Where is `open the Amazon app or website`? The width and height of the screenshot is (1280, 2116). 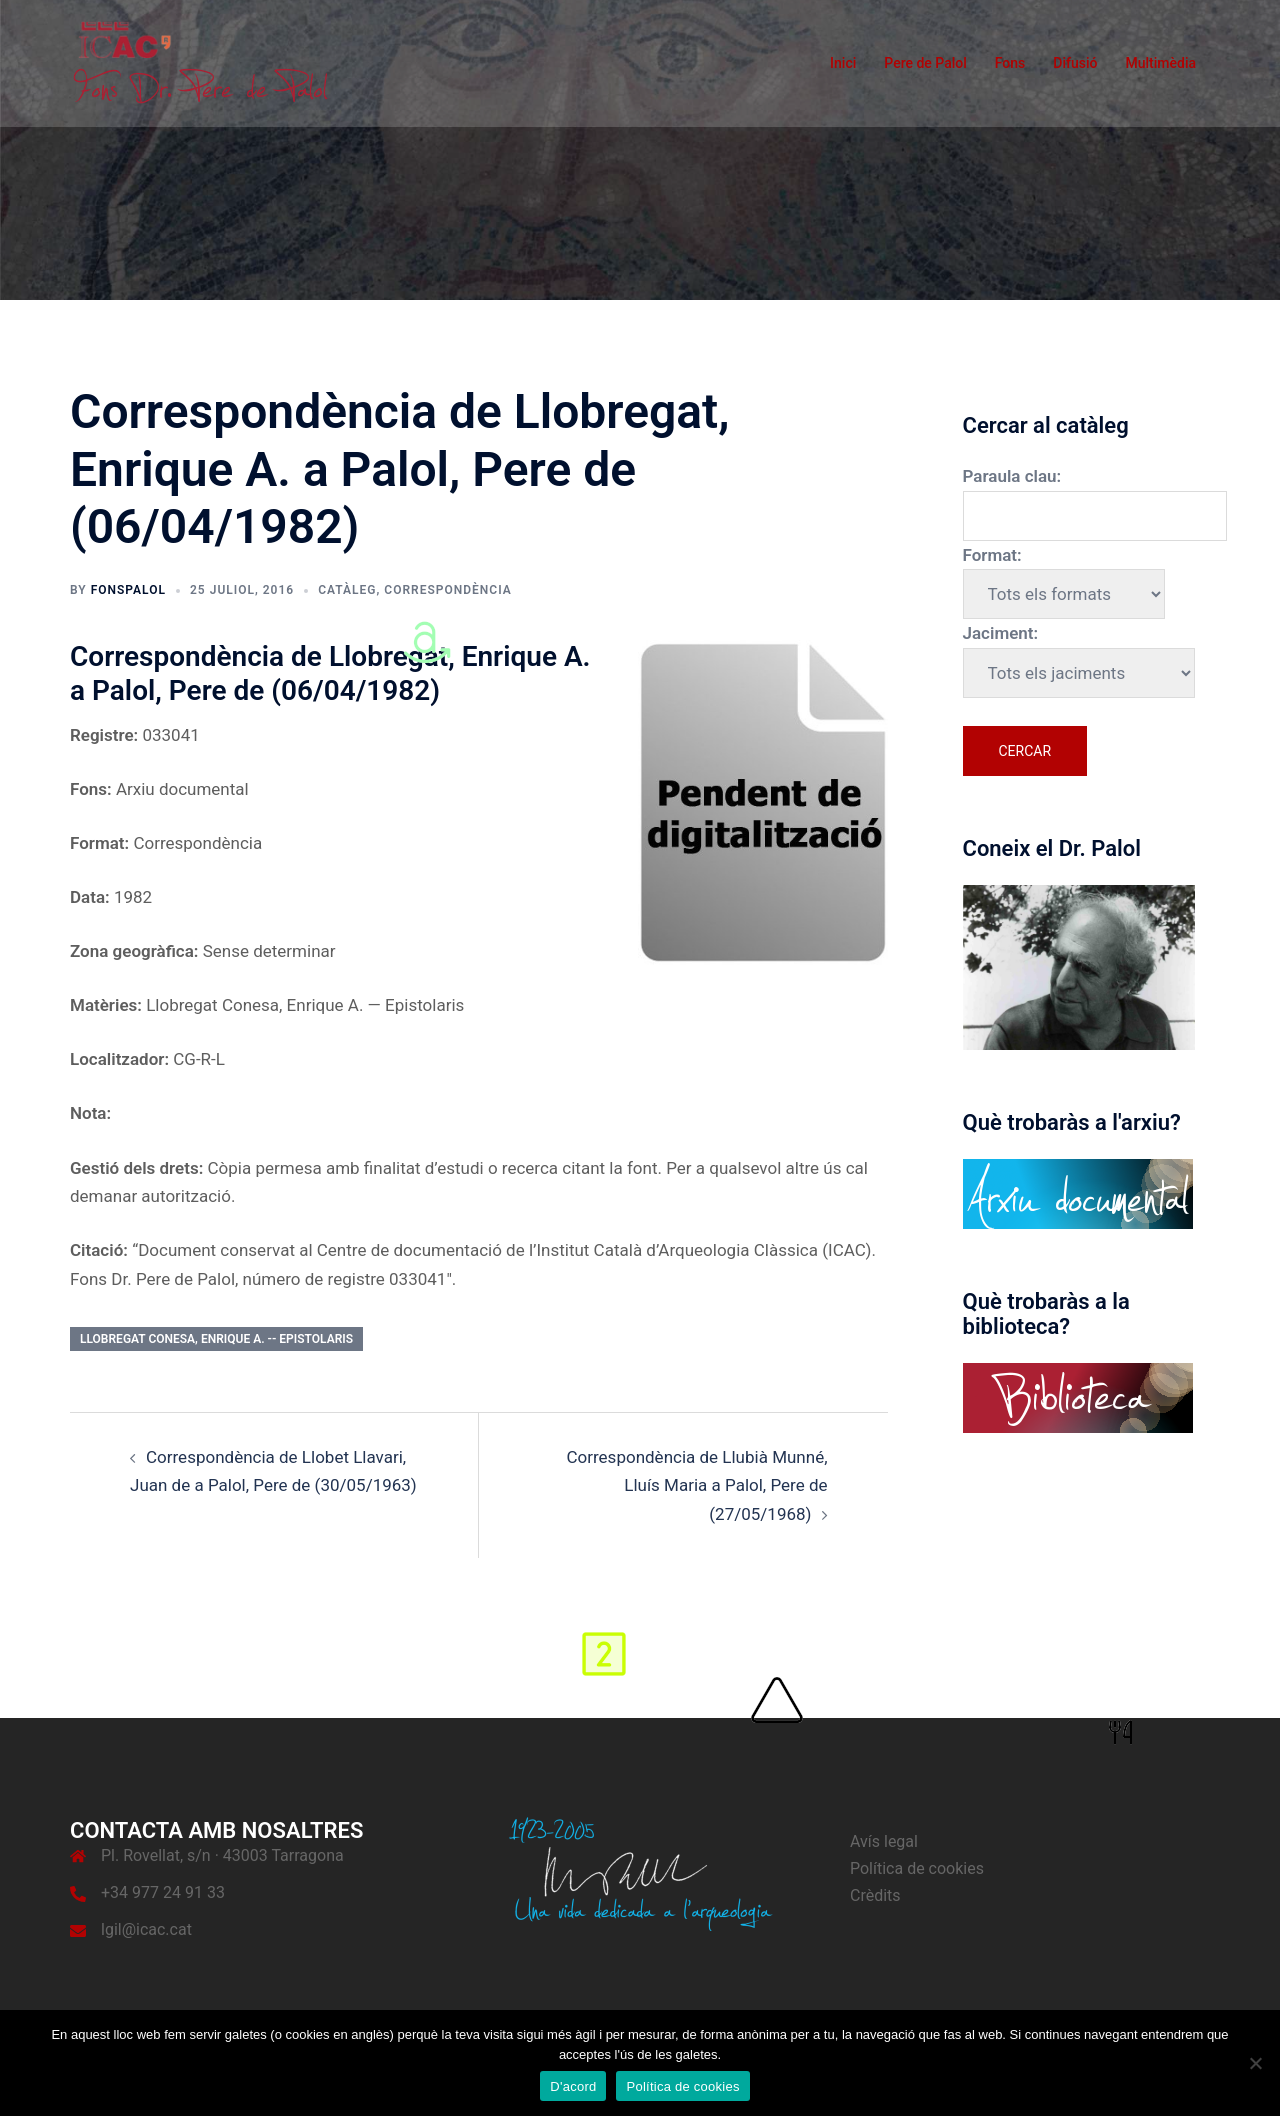 open the Amazon app or website is located at coordinates (425, 641).